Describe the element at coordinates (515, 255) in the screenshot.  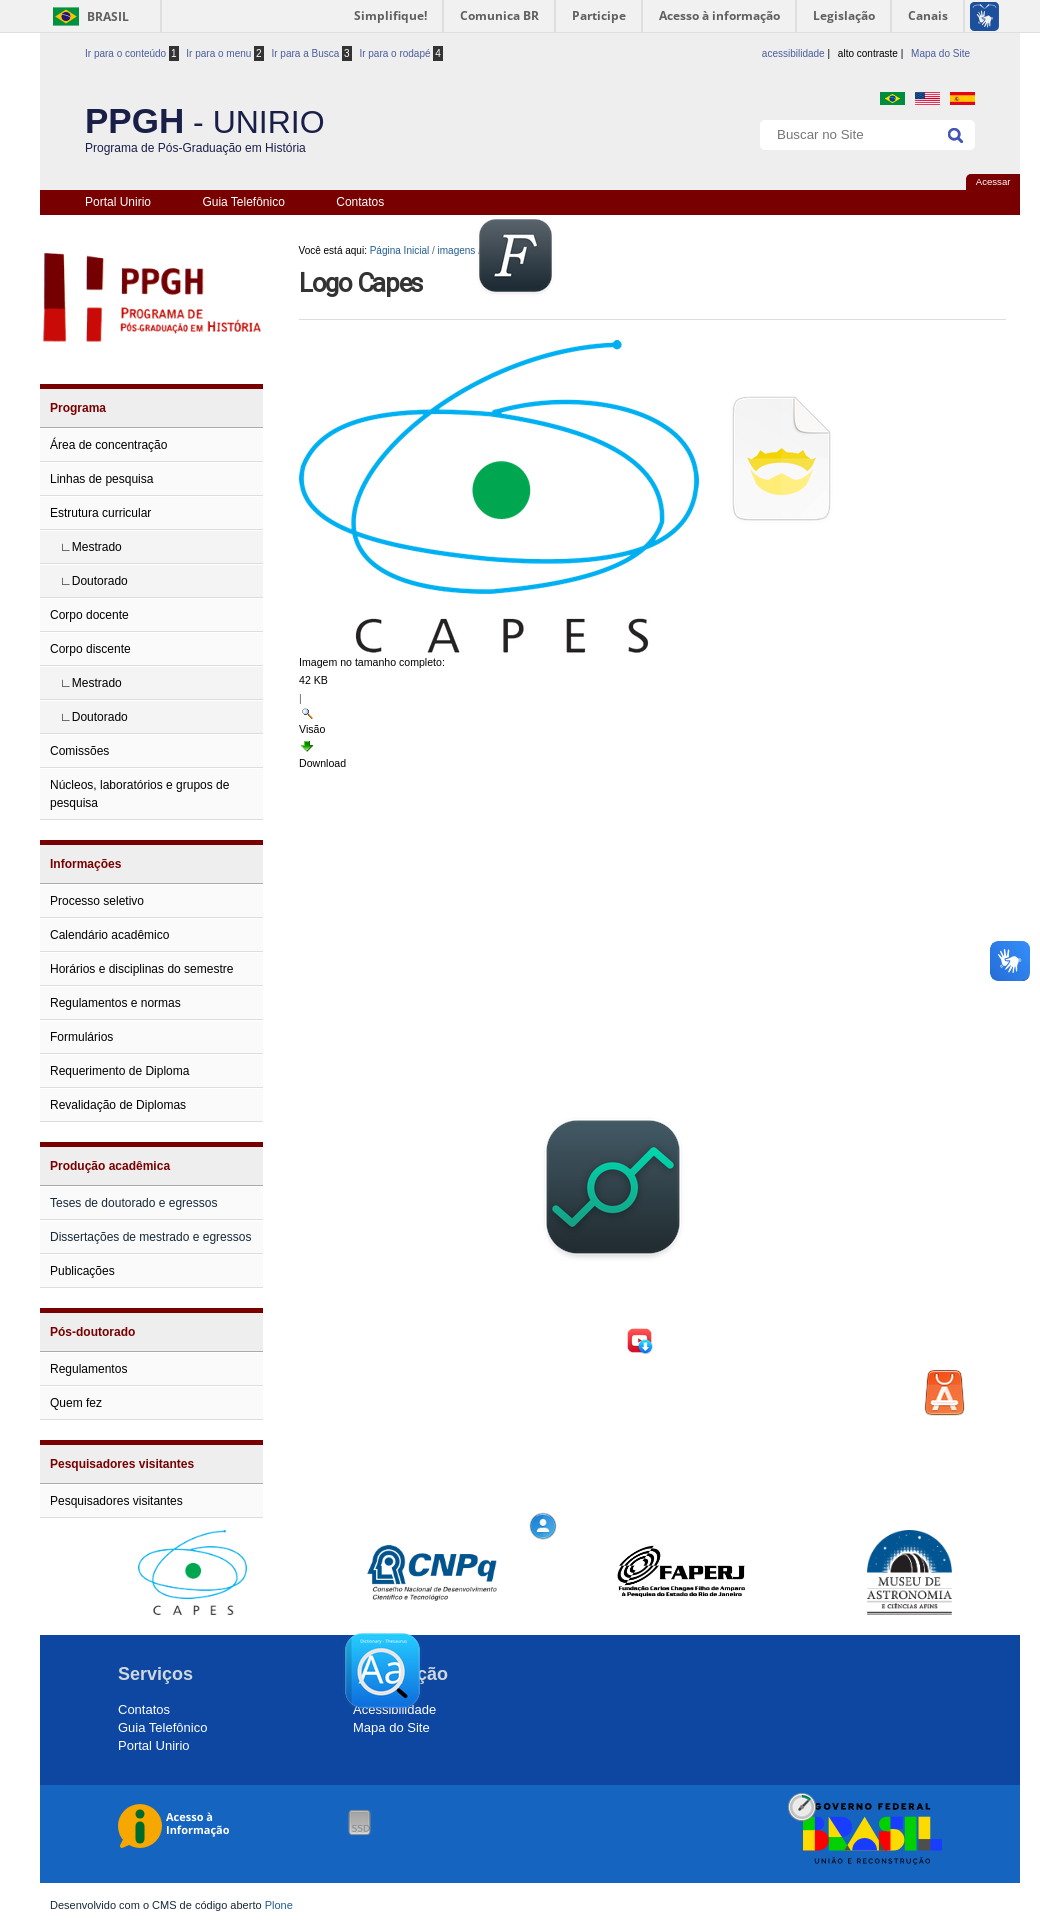
I see `open font management app` at that location.